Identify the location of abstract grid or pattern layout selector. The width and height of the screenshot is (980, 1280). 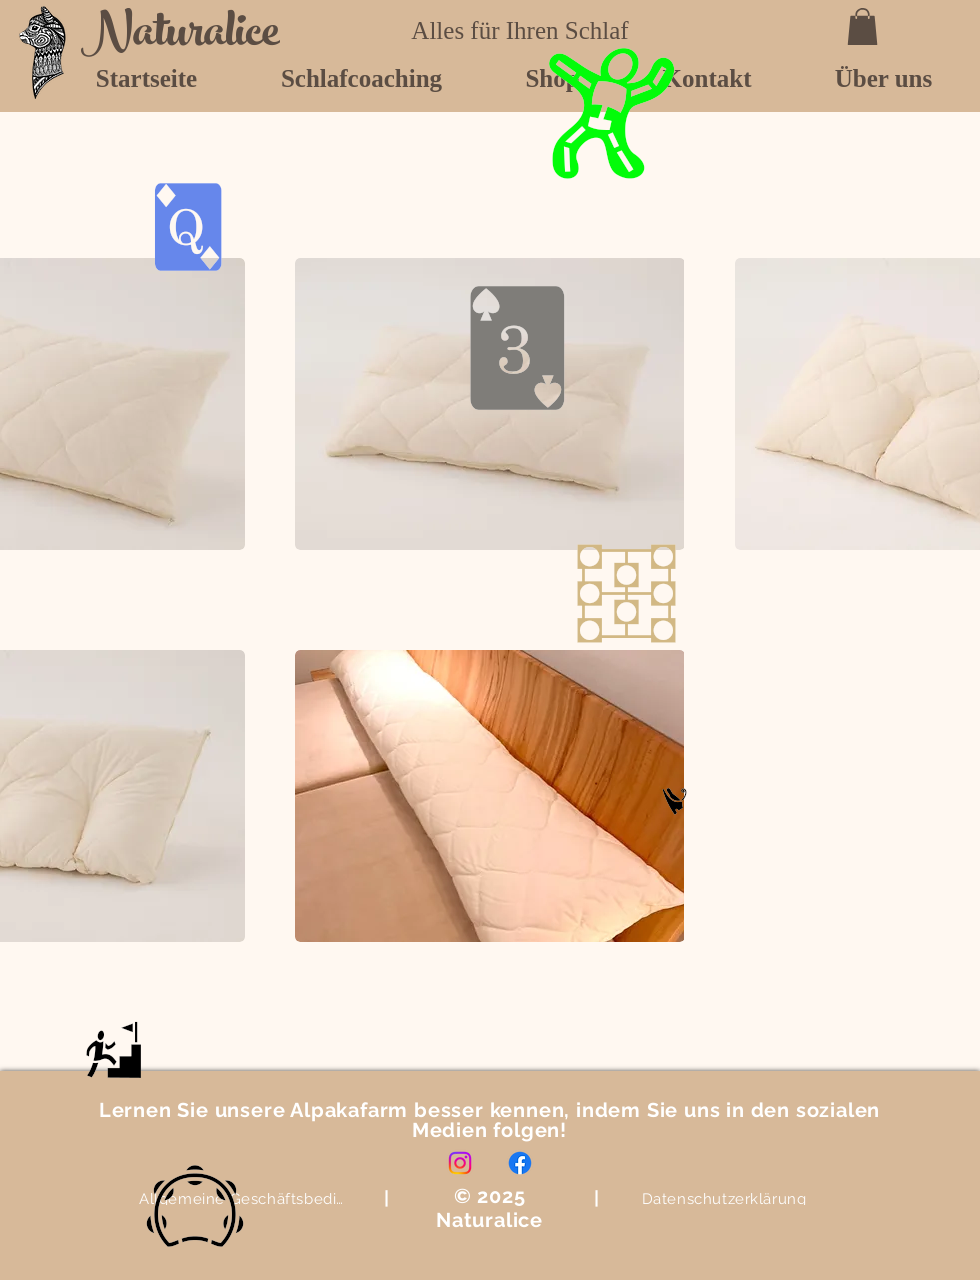
(626, 593).